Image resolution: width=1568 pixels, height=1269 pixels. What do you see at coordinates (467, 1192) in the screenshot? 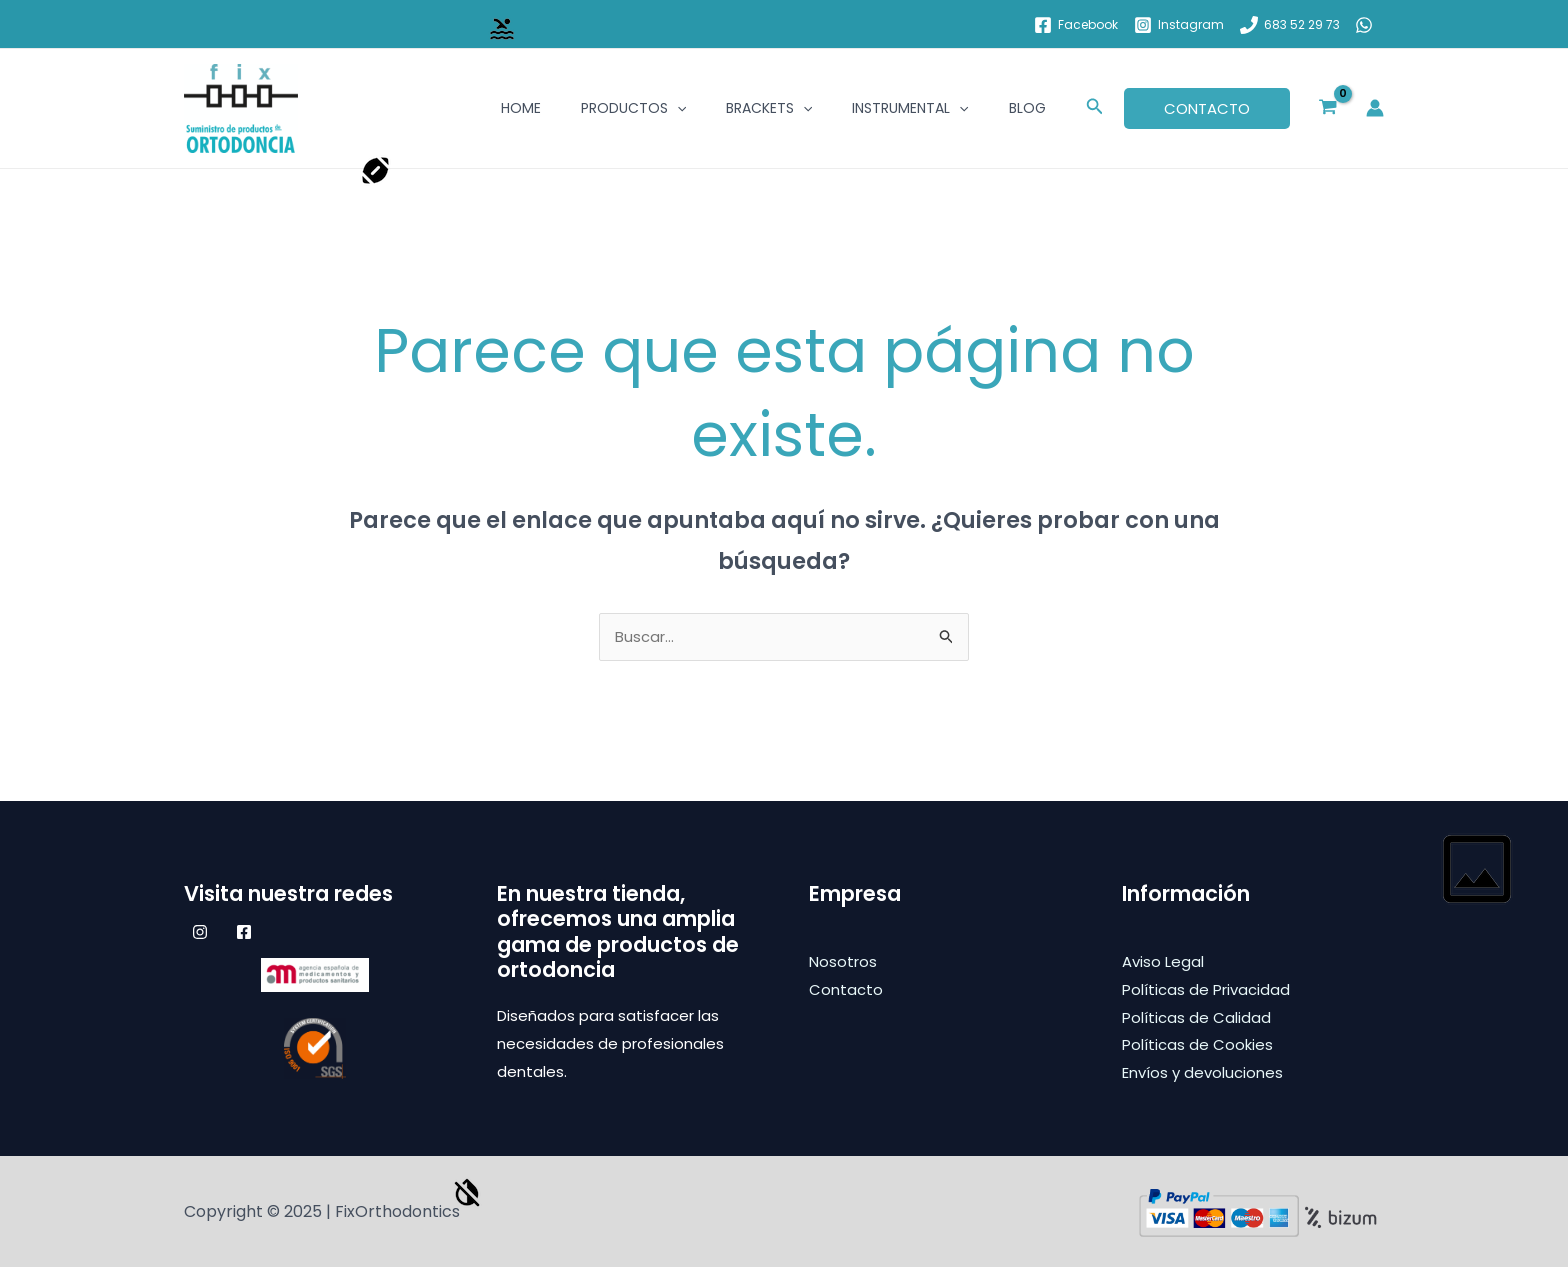
I see `disable color inversion mode` at bounding box center [467, 1192].